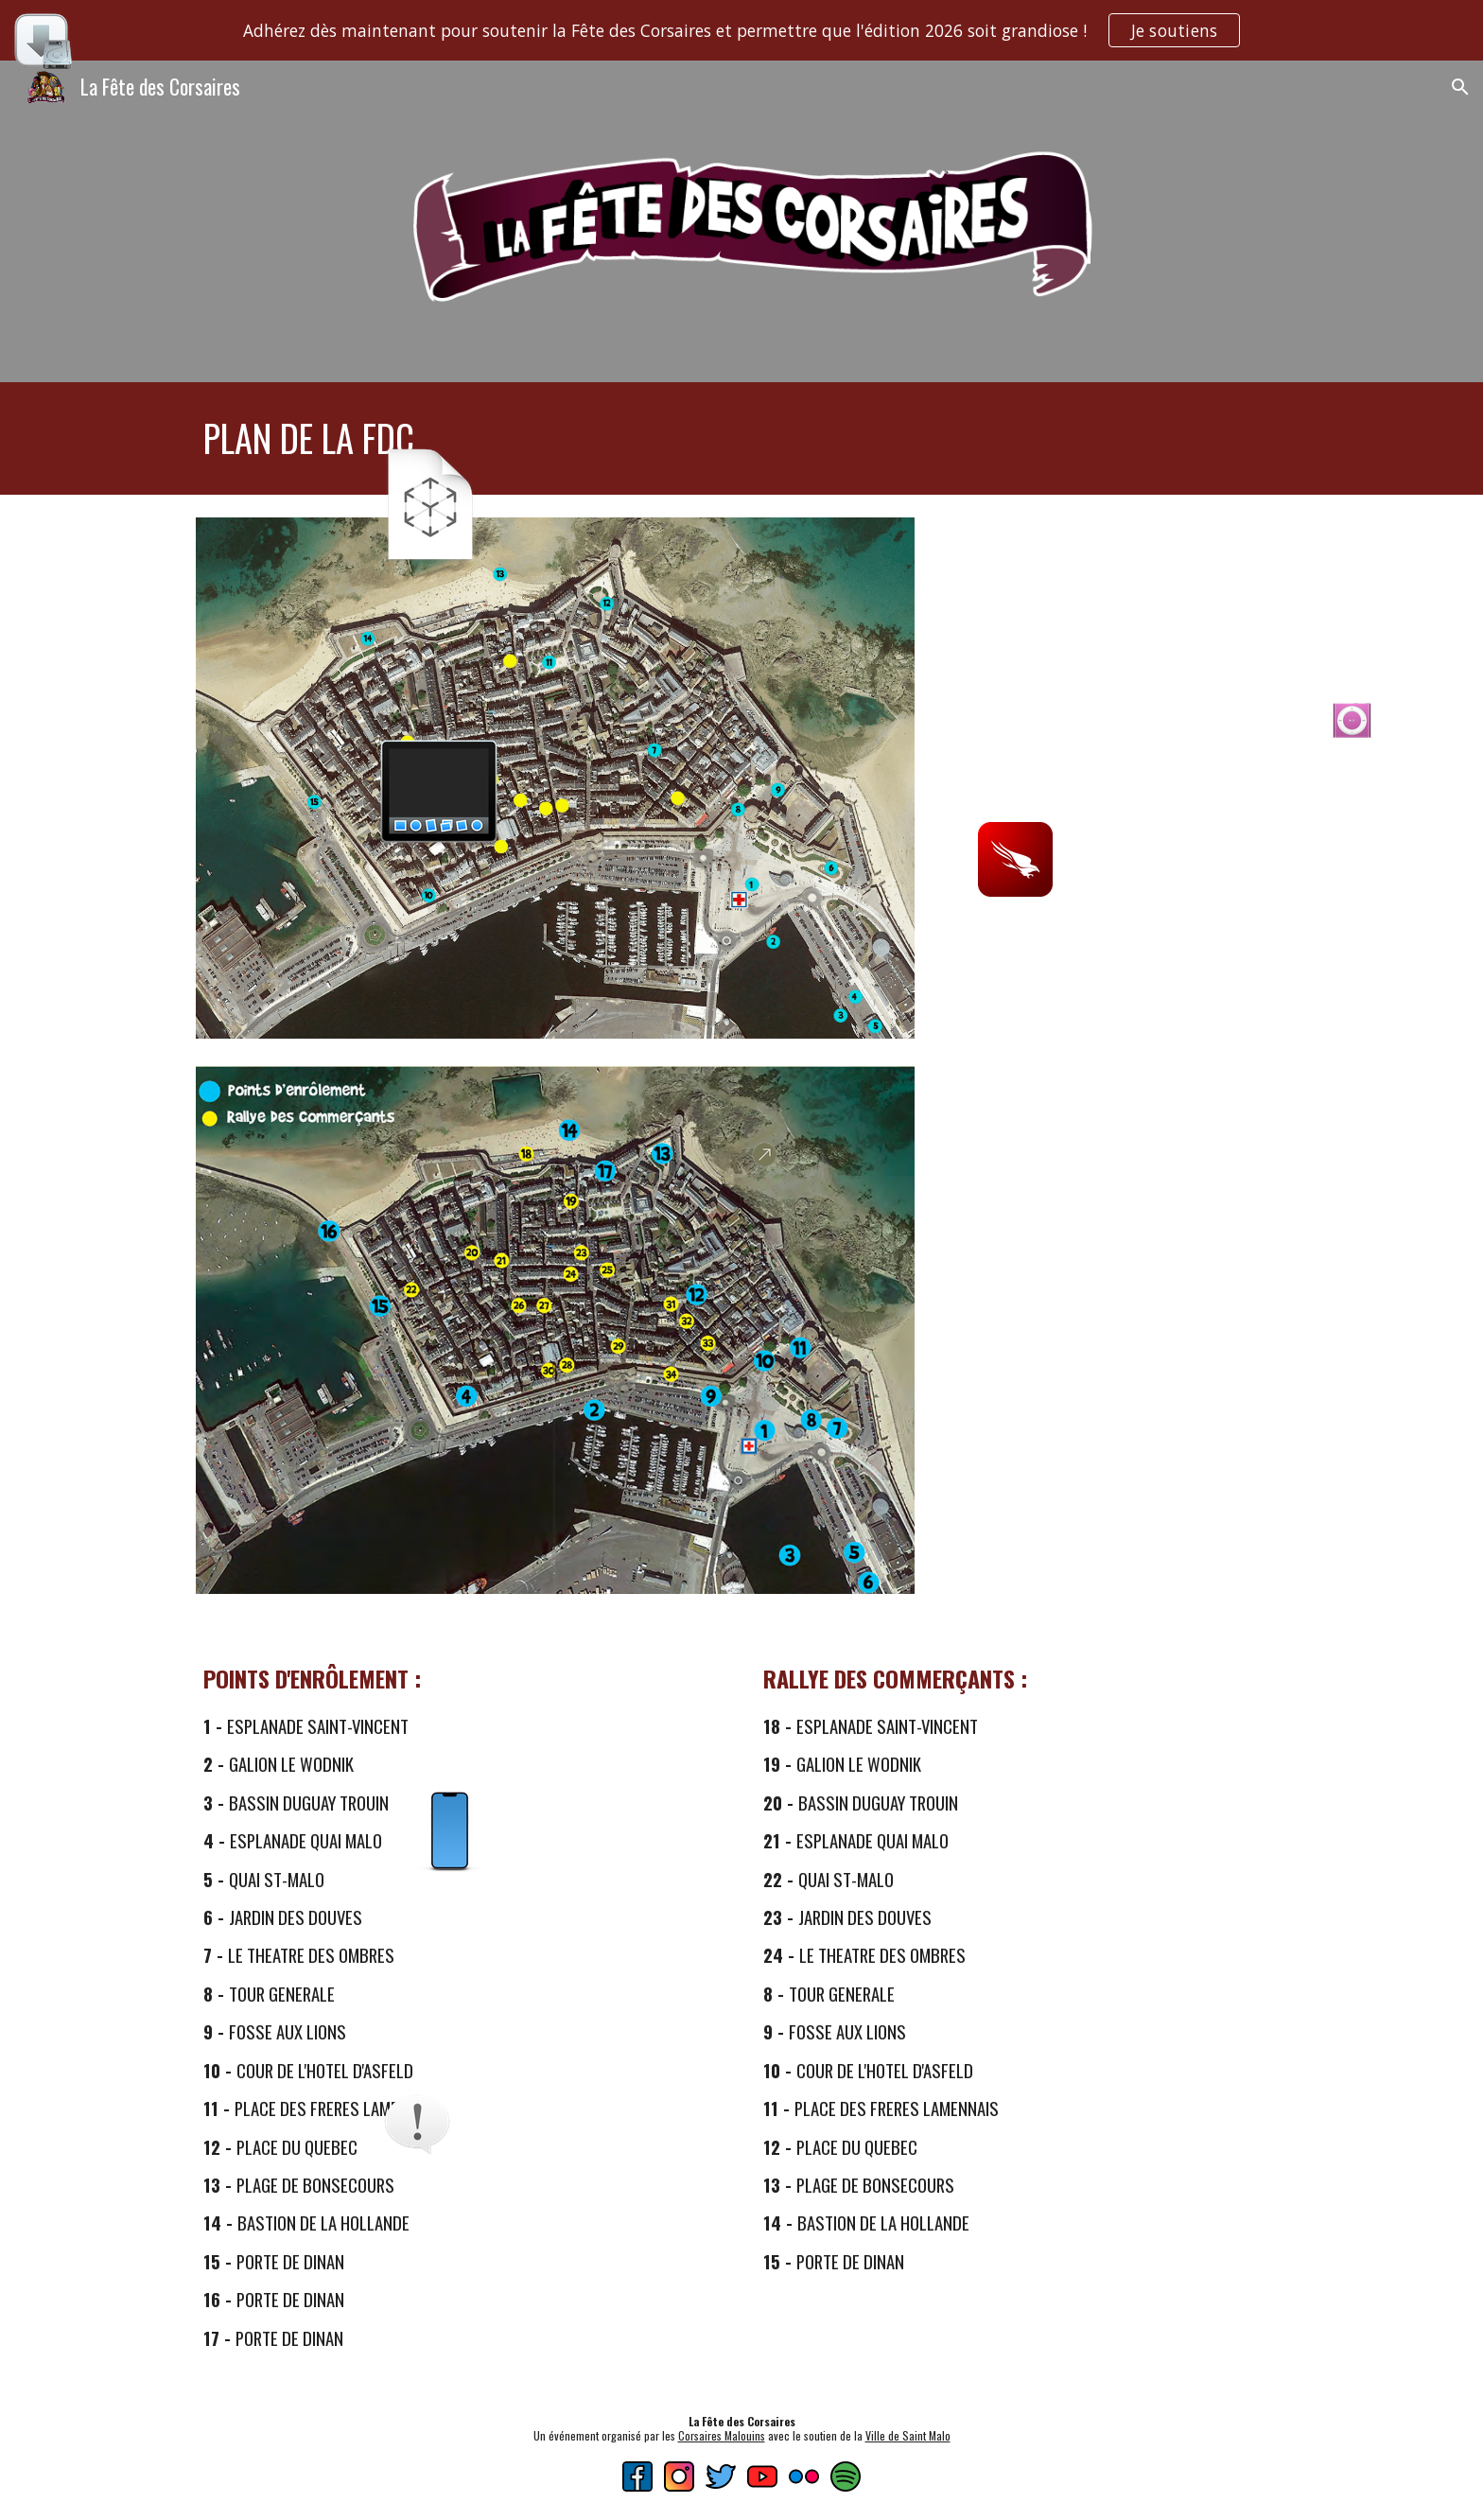  What do you see at coordinates (449, 1831) in the screenshot?
I see `indicates a connected iPhone device` at bounding box center [449, 1831].